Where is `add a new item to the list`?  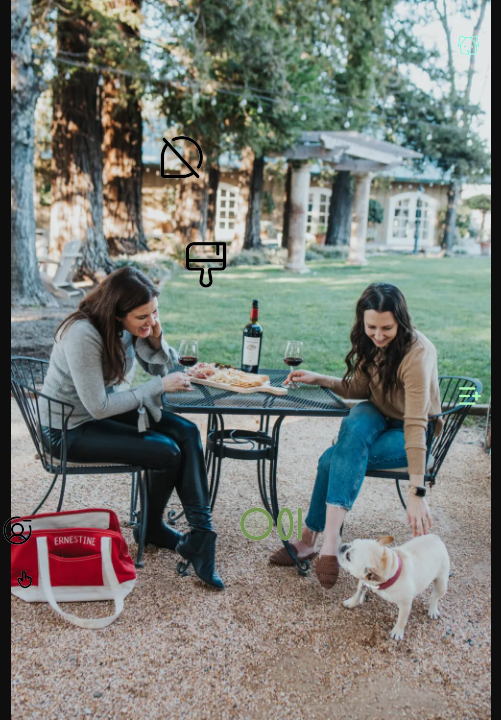
add a new item to the list is located at coordinates (470, 396).